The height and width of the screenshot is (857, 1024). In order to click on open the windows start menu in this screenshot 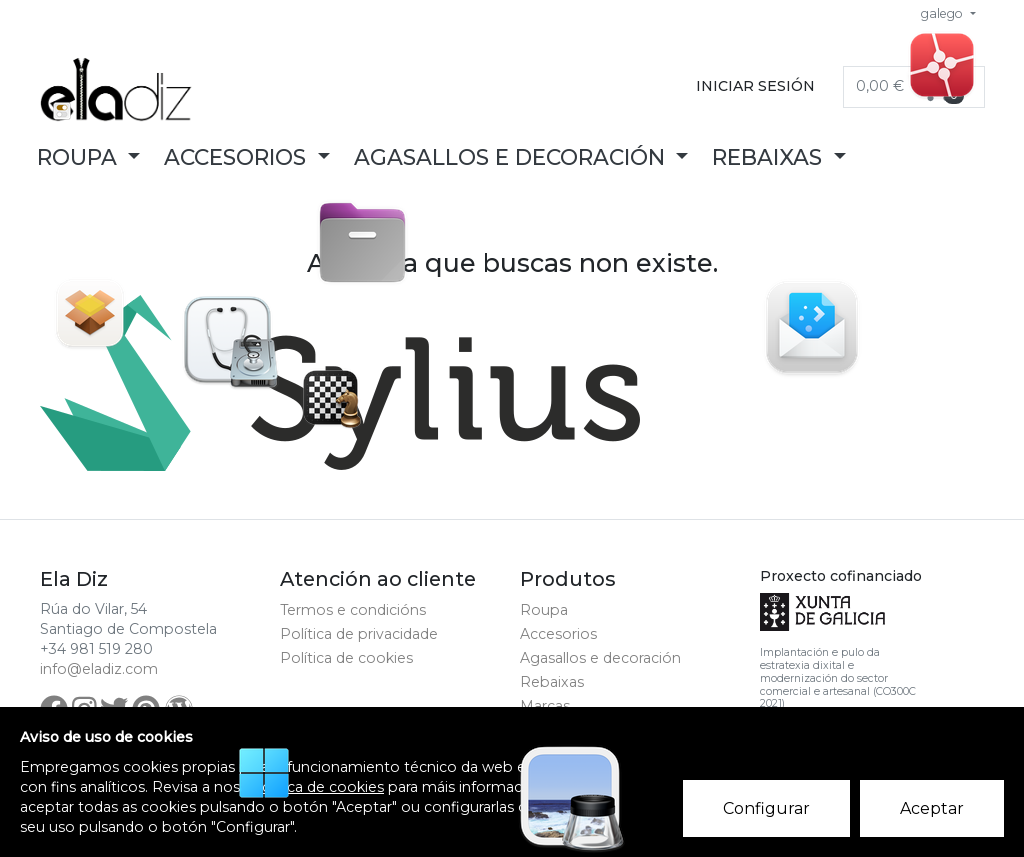, I will do `click(264, 773)`.